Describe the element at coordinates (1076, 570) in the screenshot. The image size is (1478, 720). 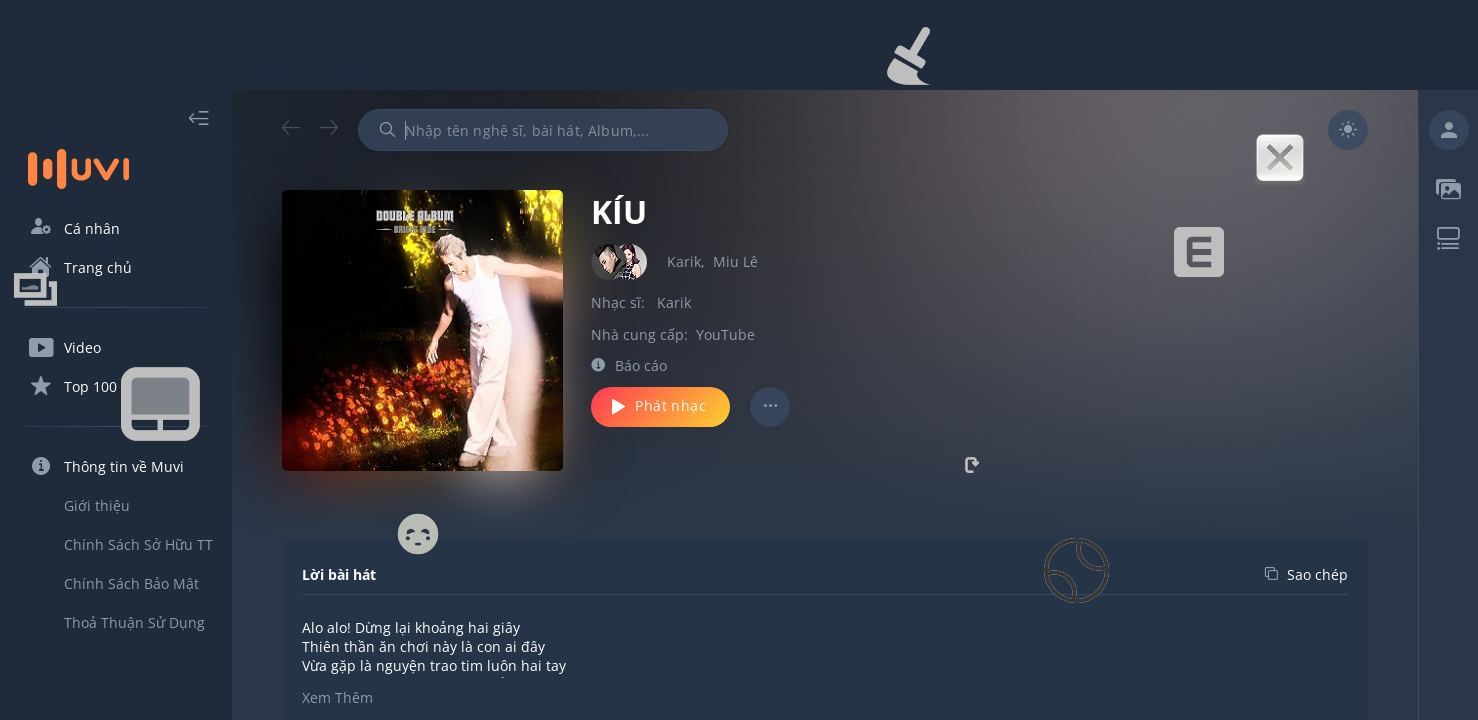
I see `access sports and activities emoji category` at that location.